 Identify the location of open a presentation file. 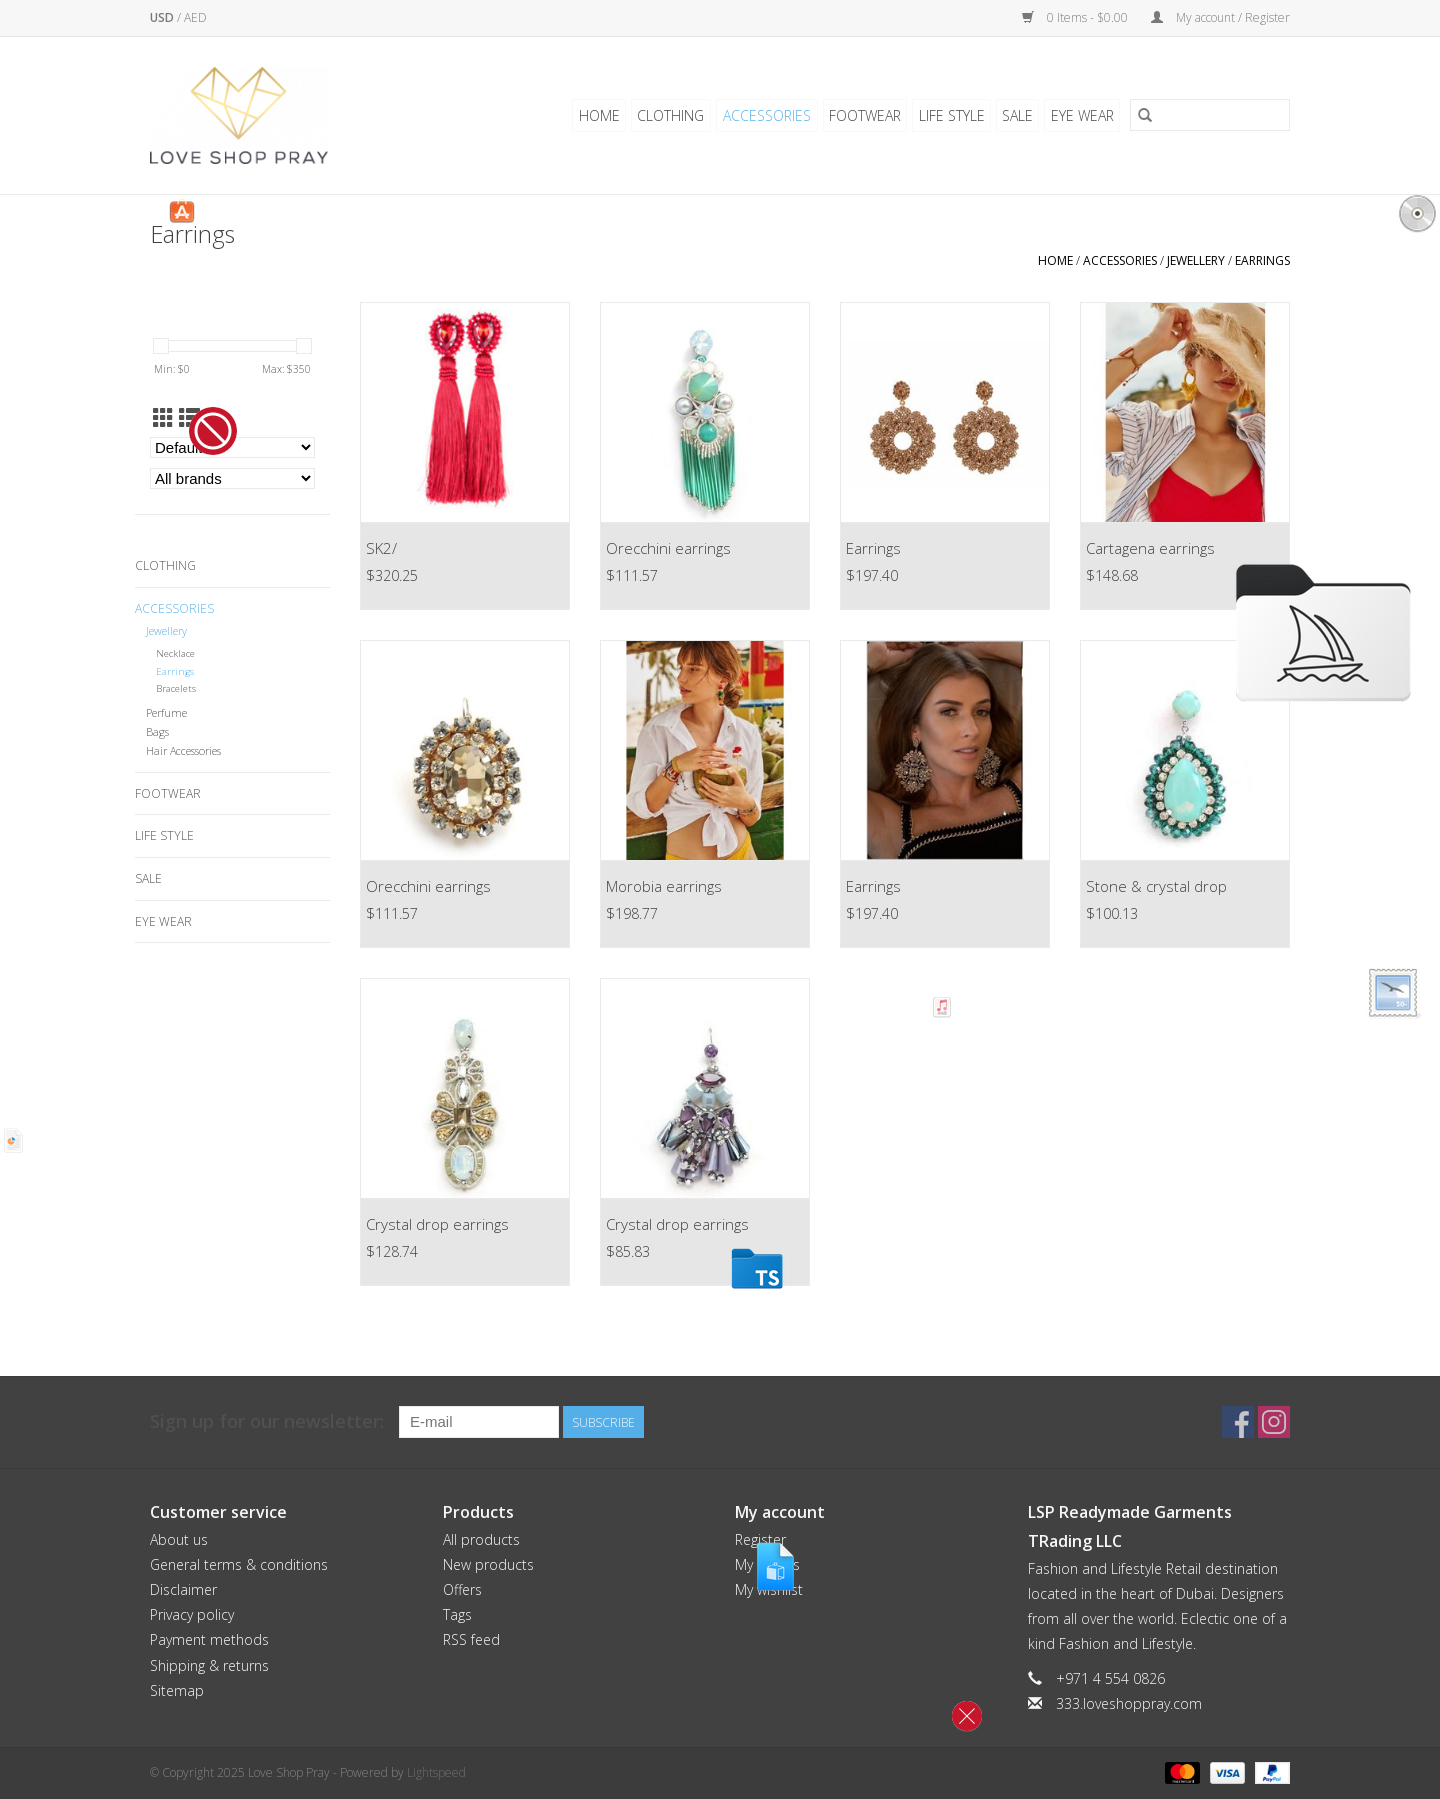
(13, 1140).